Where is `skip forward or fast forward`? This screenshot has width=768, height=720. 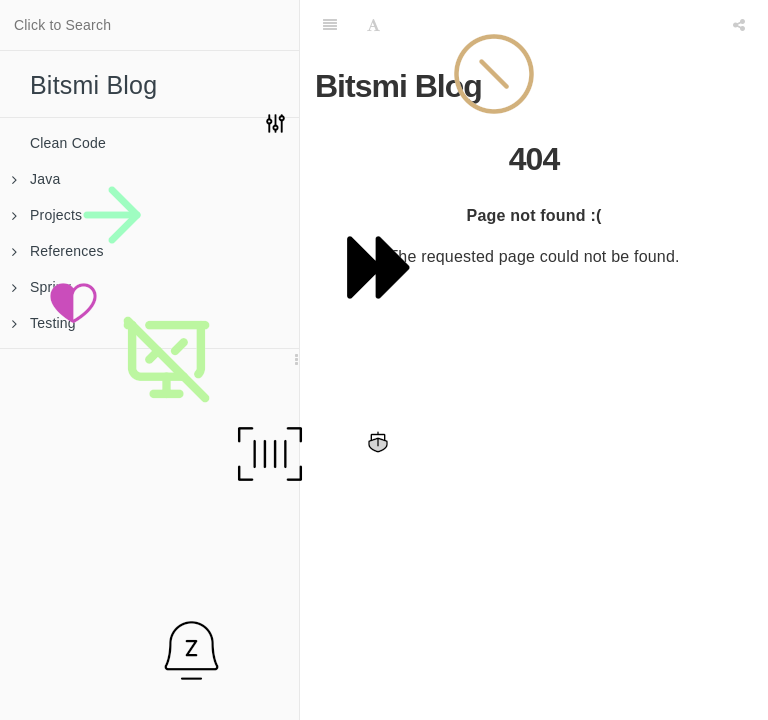
skip forward or fast forward is located at coordinates (375, 267).